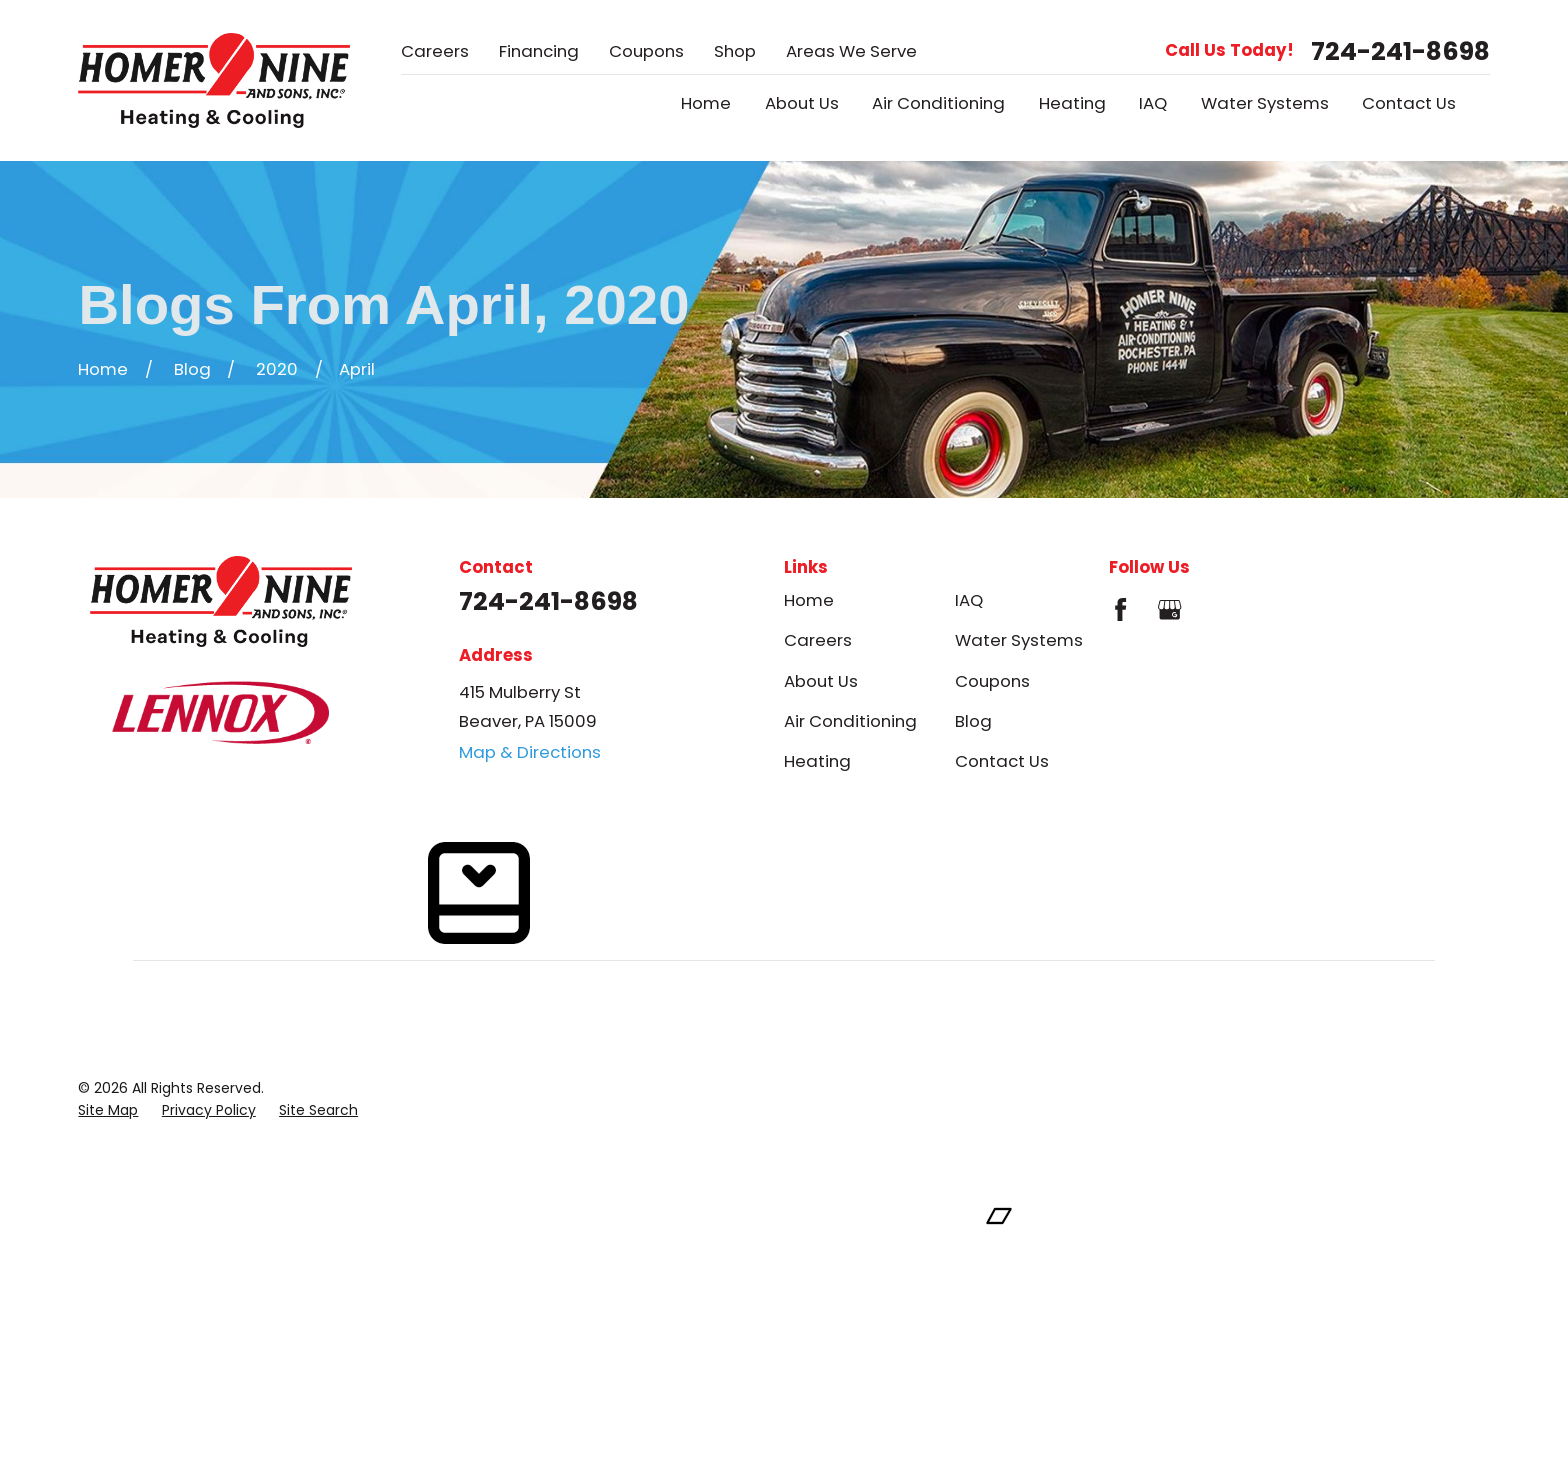  Describe the element at coordinates (999, 1216) in the screenshot. I see `visit bandcamp profile or page` at that location.